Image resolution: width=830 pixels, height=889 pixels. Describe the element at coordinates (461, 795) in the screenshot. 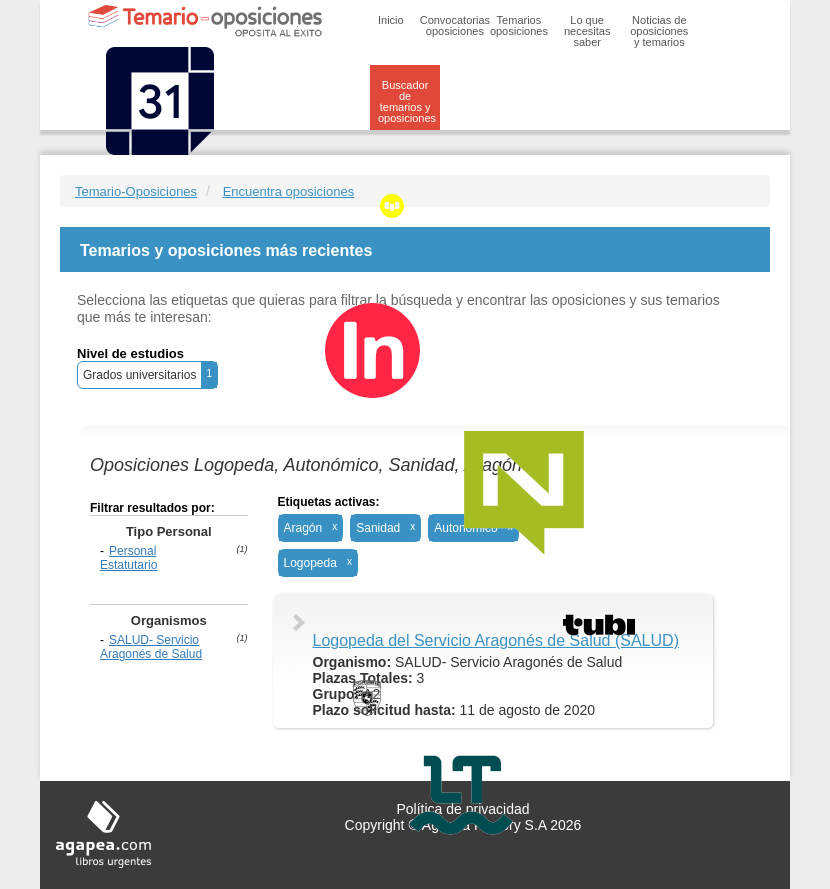

I see `open LanguageTool grammar and spell checker` at that location.